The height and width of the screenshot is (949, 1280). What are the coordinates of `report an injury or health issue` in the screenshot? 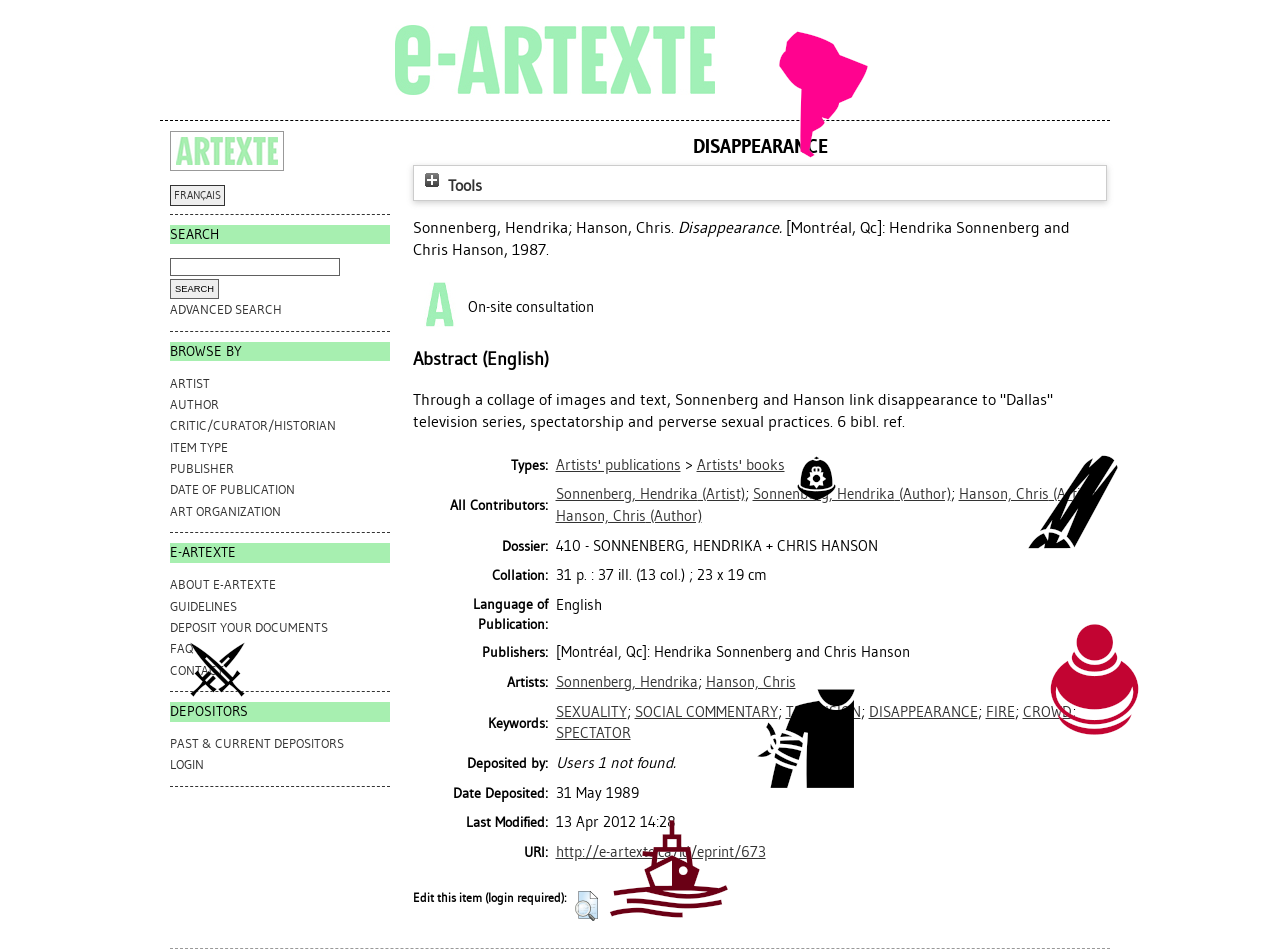 It's located at (804, 738).